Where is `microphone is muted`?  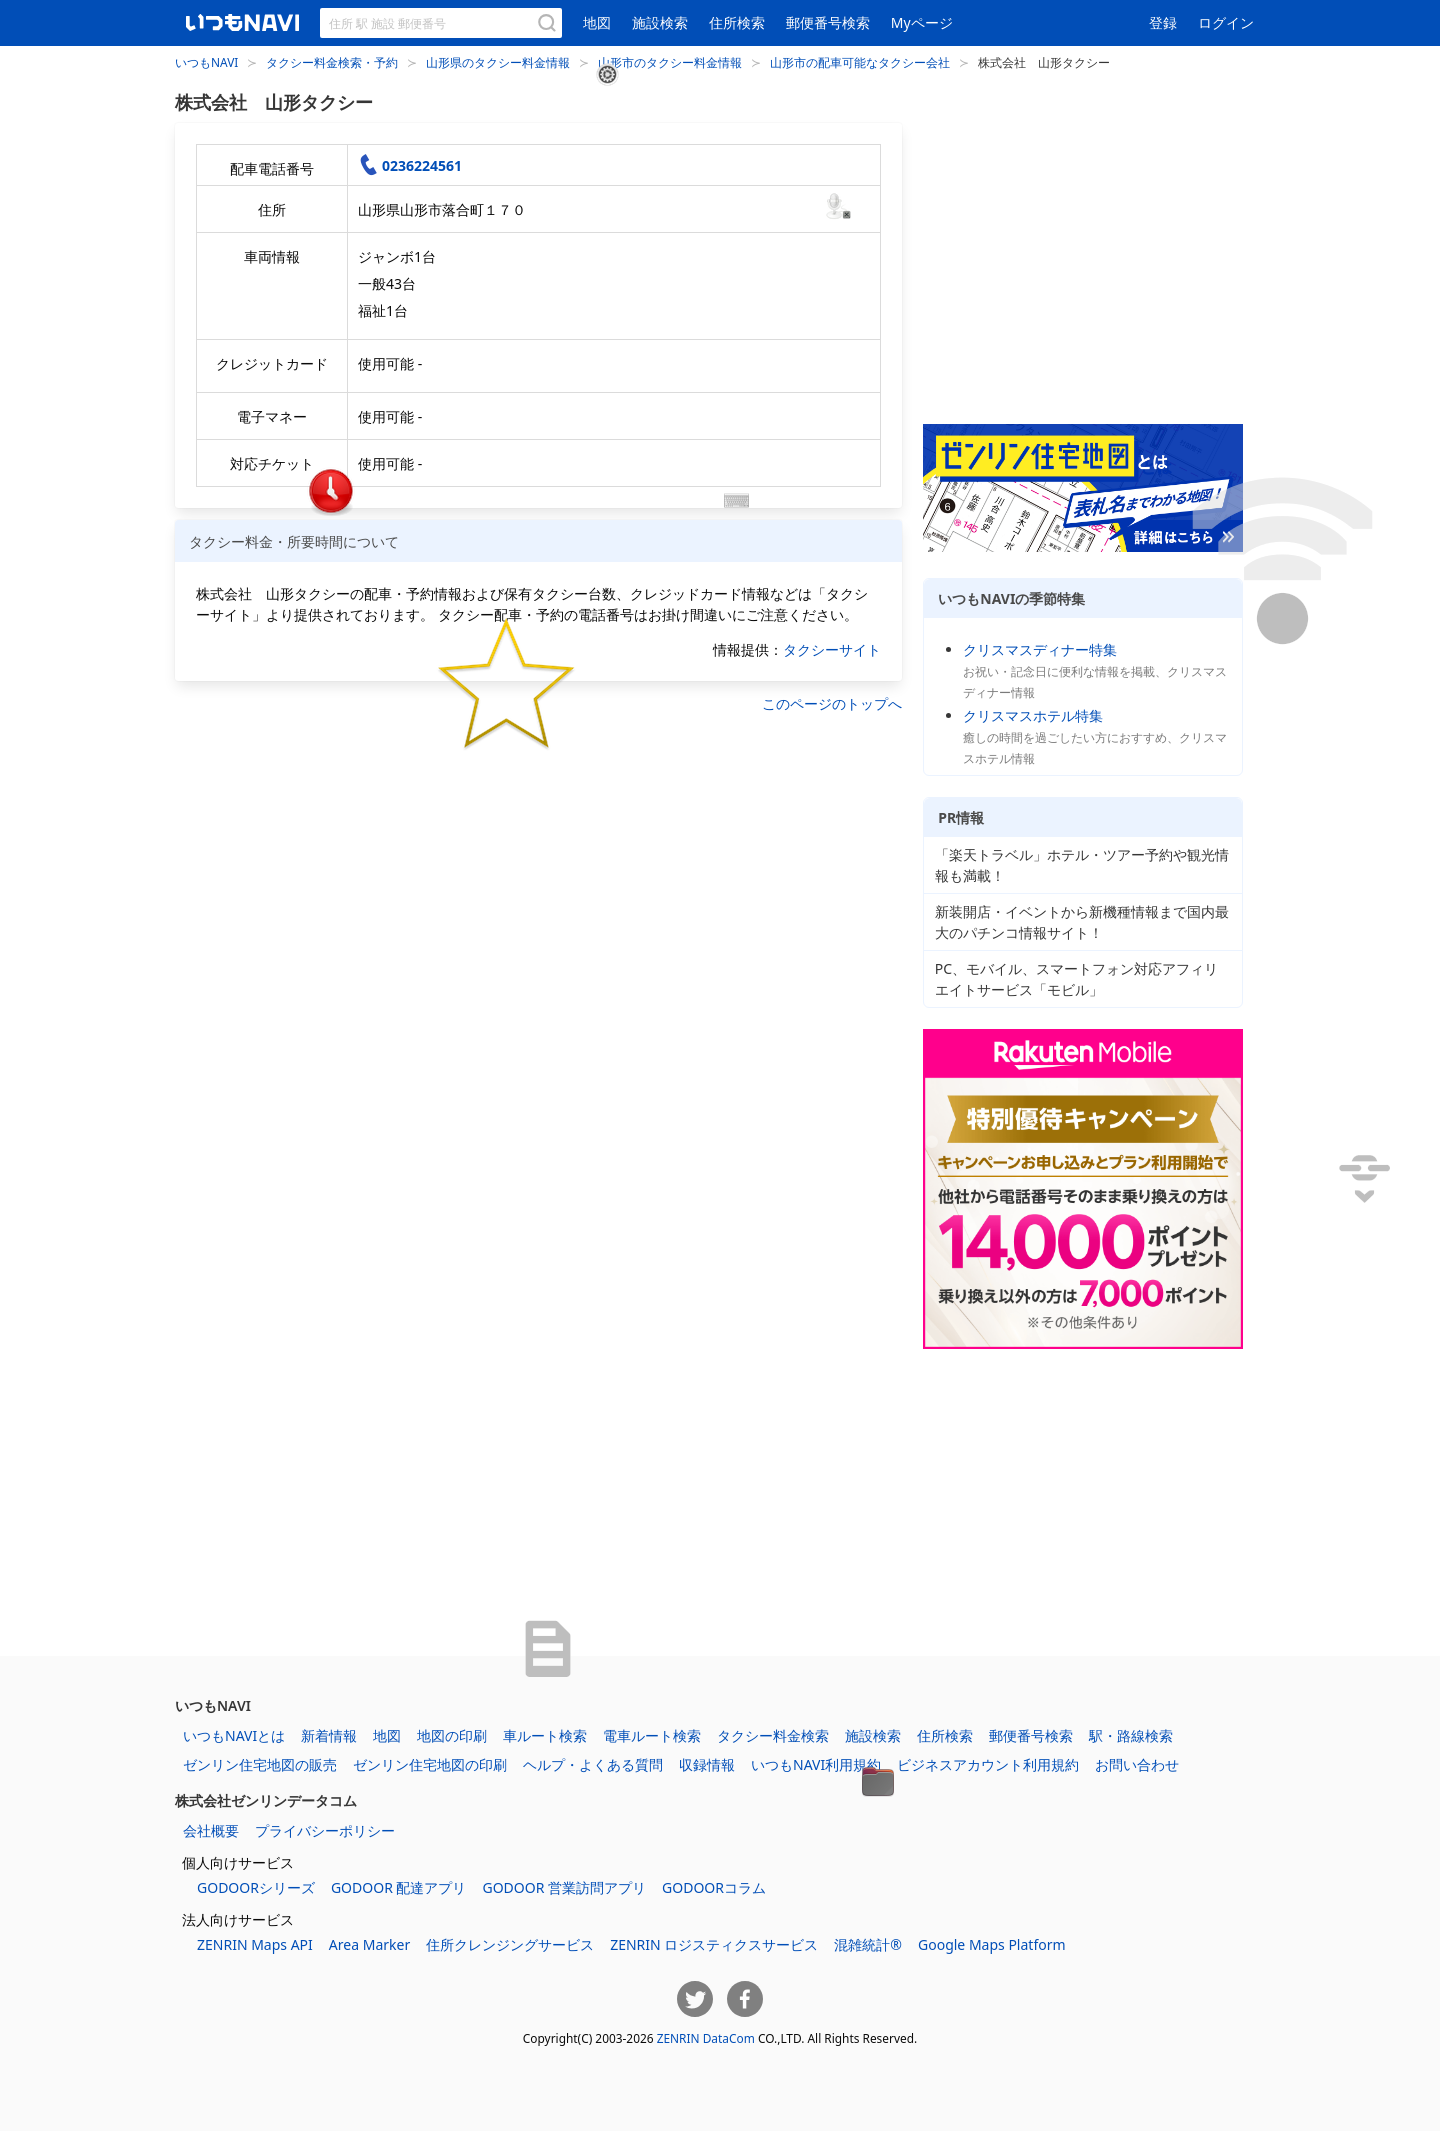
microphone is muted is located at coordinates (838, 206).